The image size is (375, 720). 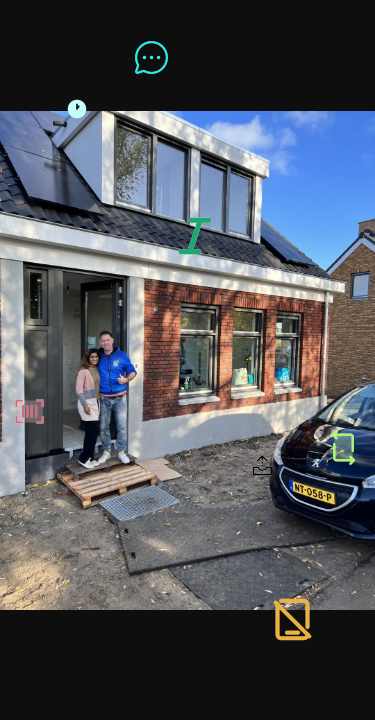 I want to click on apply stashed changes to your working branch, so click(x=263, y=465).